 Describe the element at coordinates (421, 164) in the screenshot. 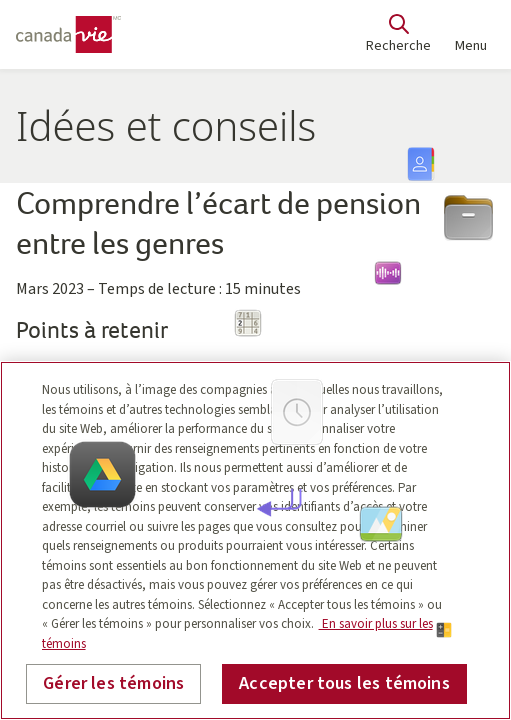

I see `open contacts or address book app` at that location.